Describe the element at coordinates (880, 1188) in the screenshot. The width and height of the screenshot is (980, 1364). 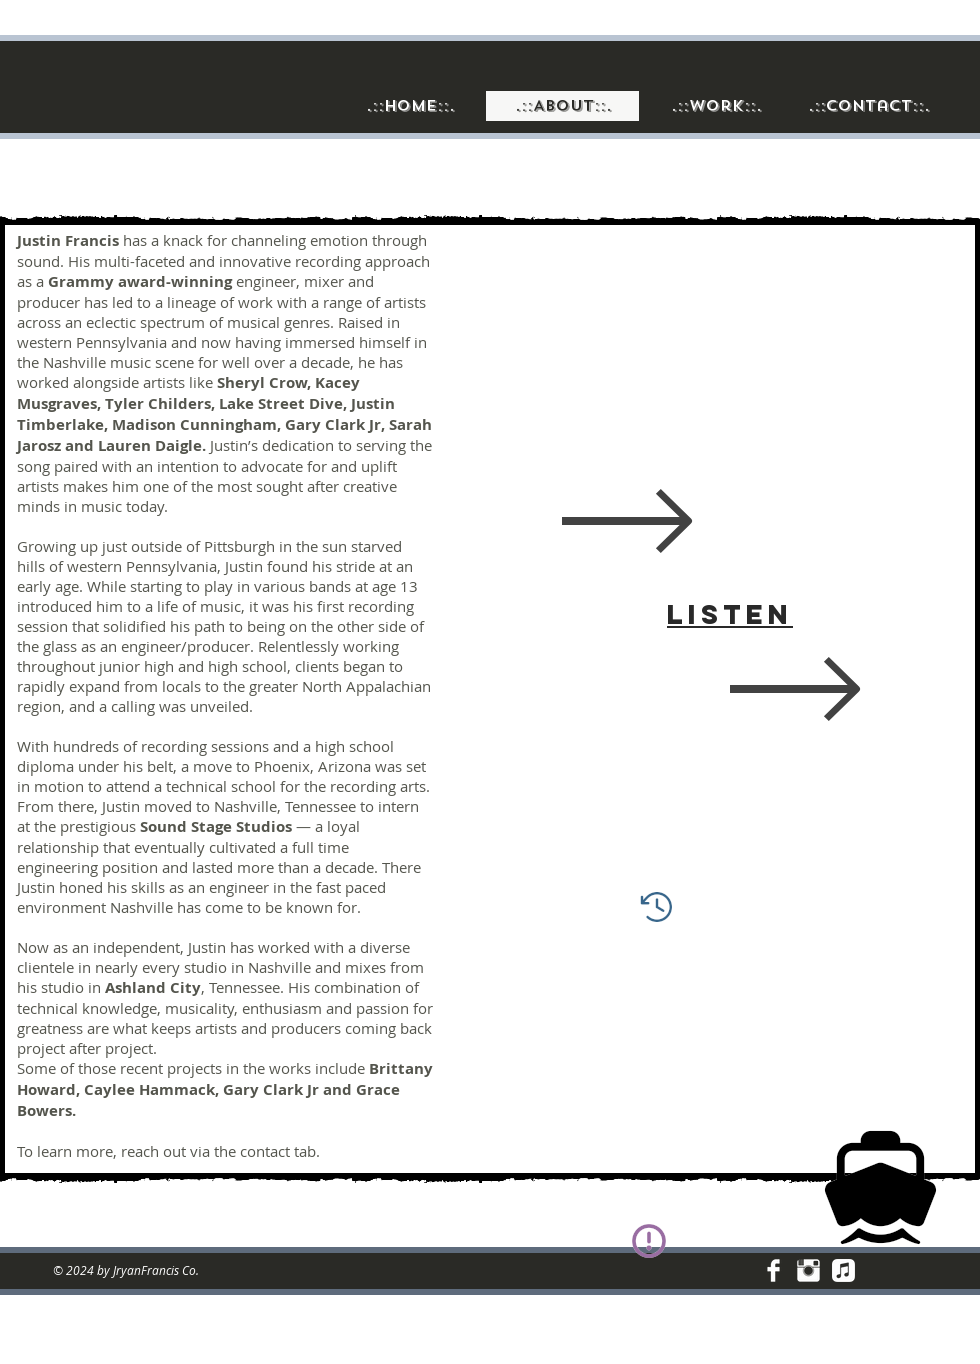
I see `access boat or ferry services` at that location.